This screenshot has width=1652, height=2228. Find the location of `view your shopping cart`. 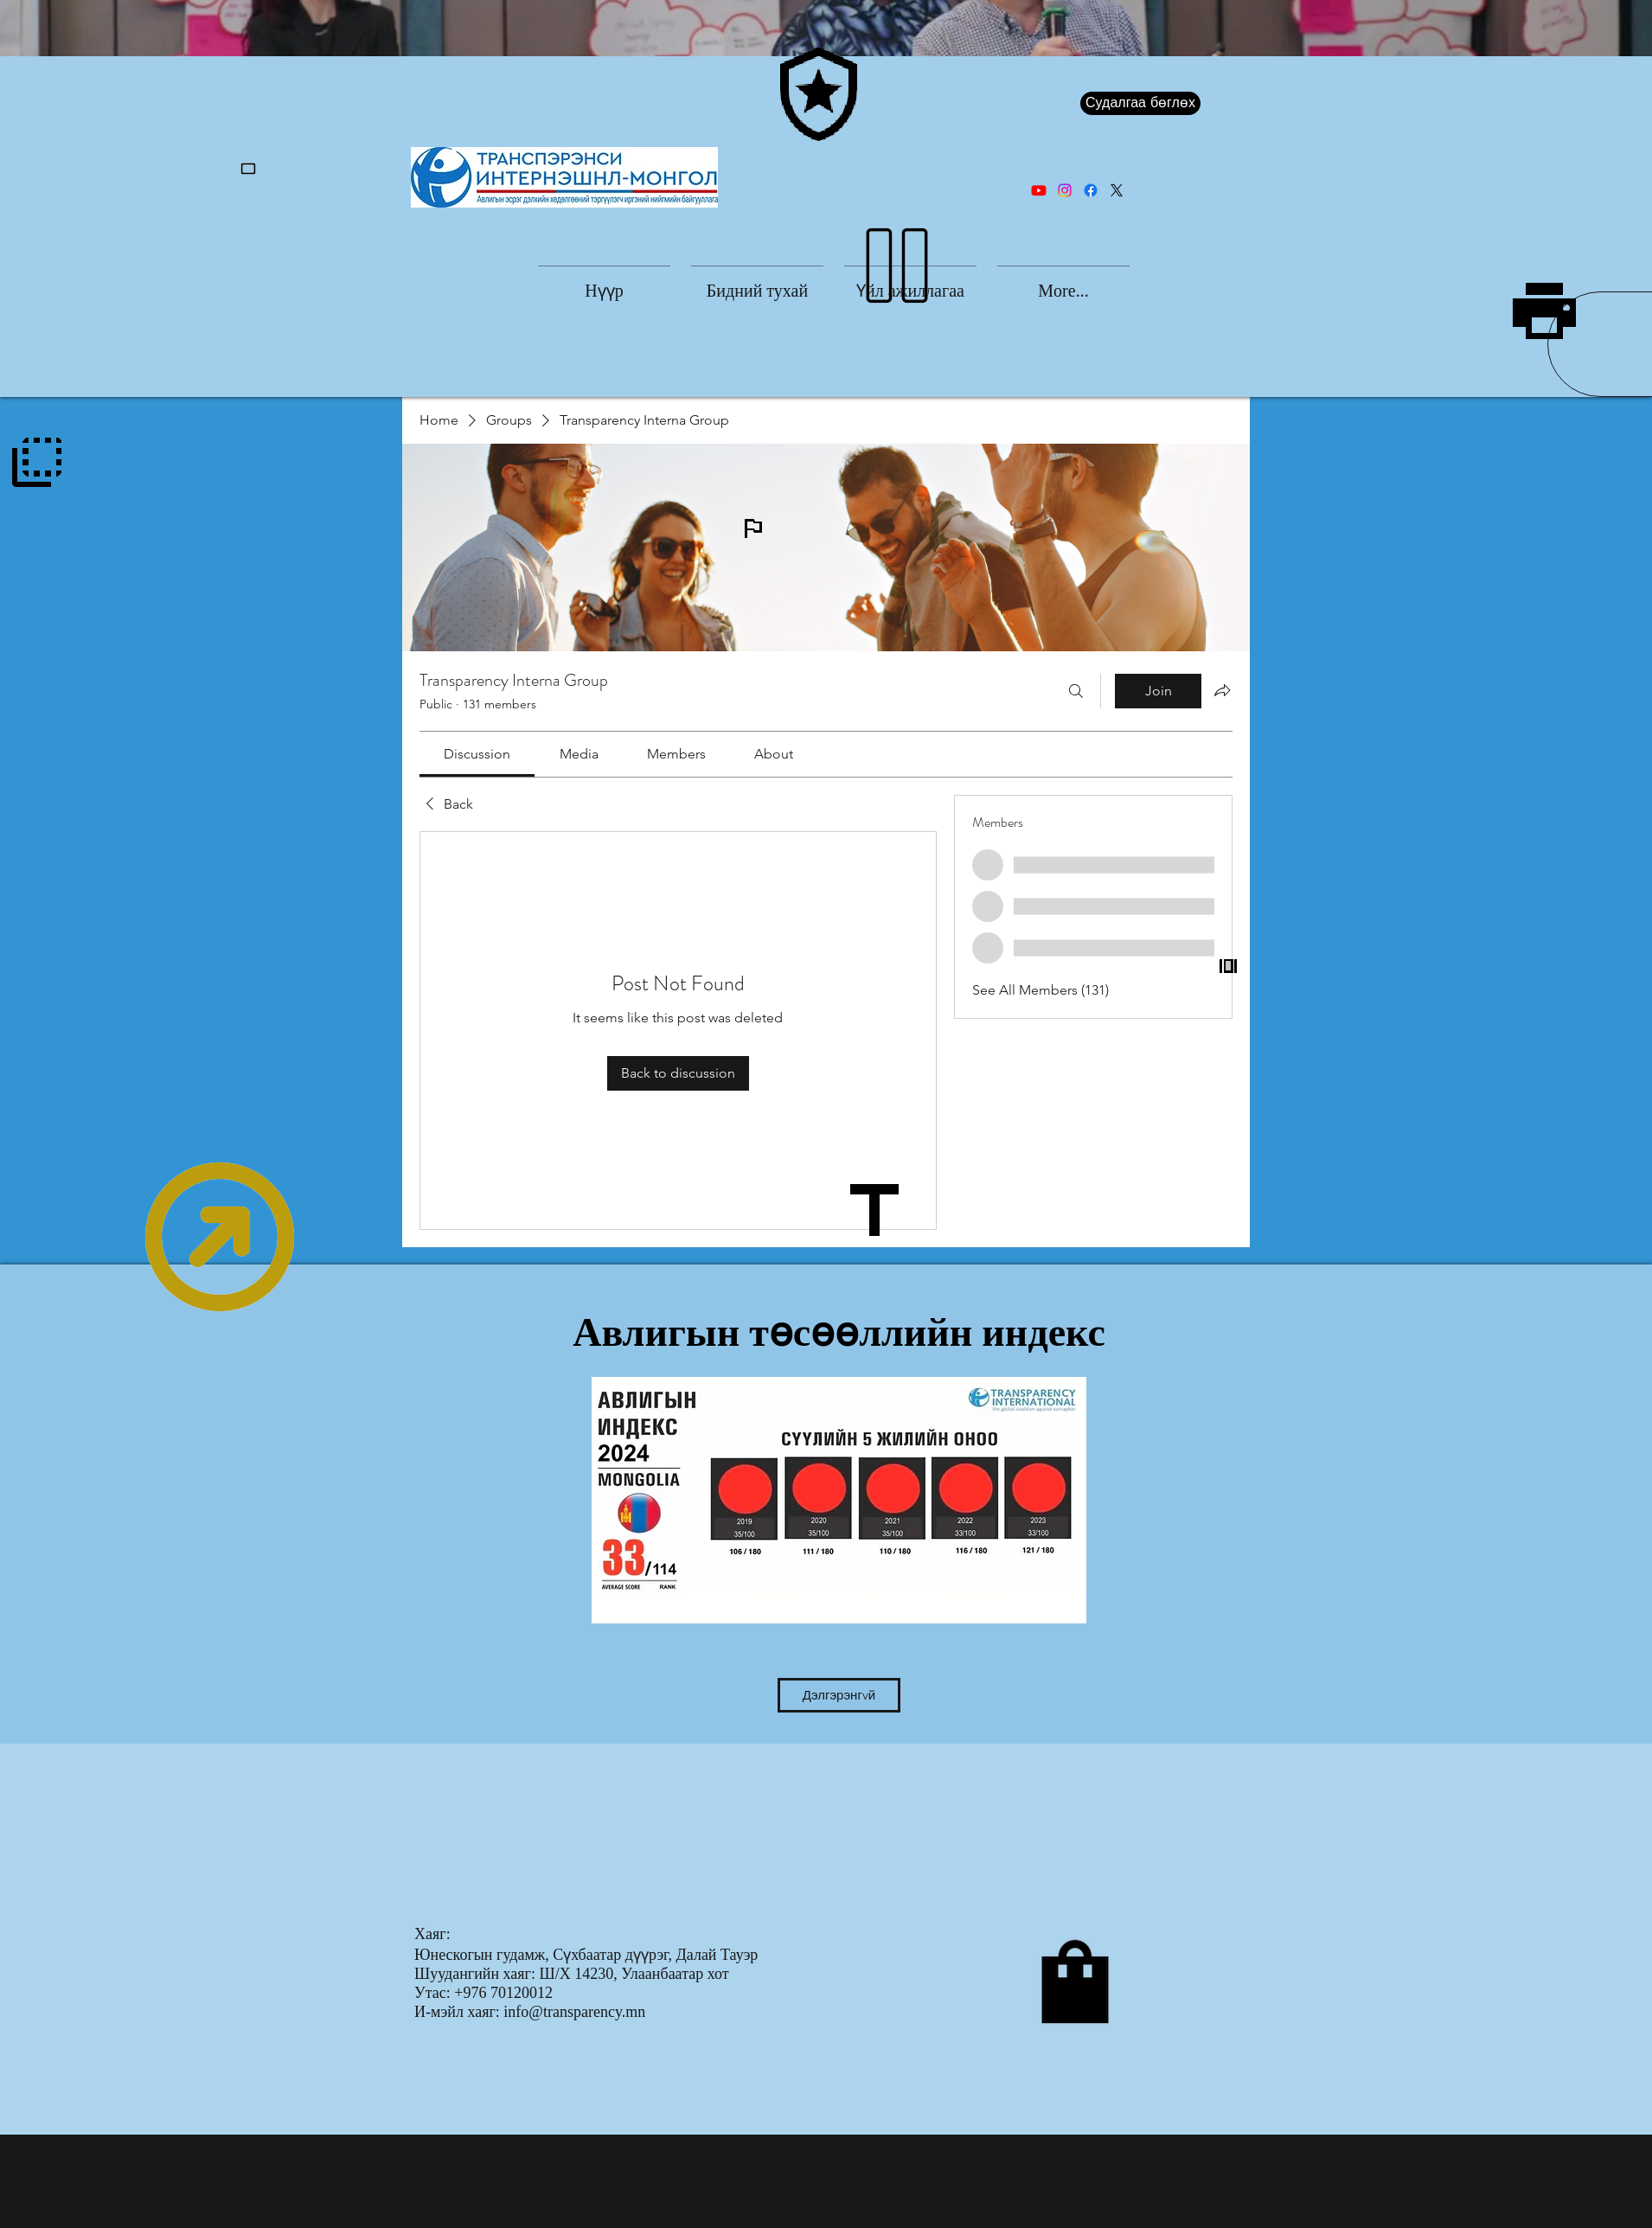

view your shopping cart is located at coordinates (1075, 1982).